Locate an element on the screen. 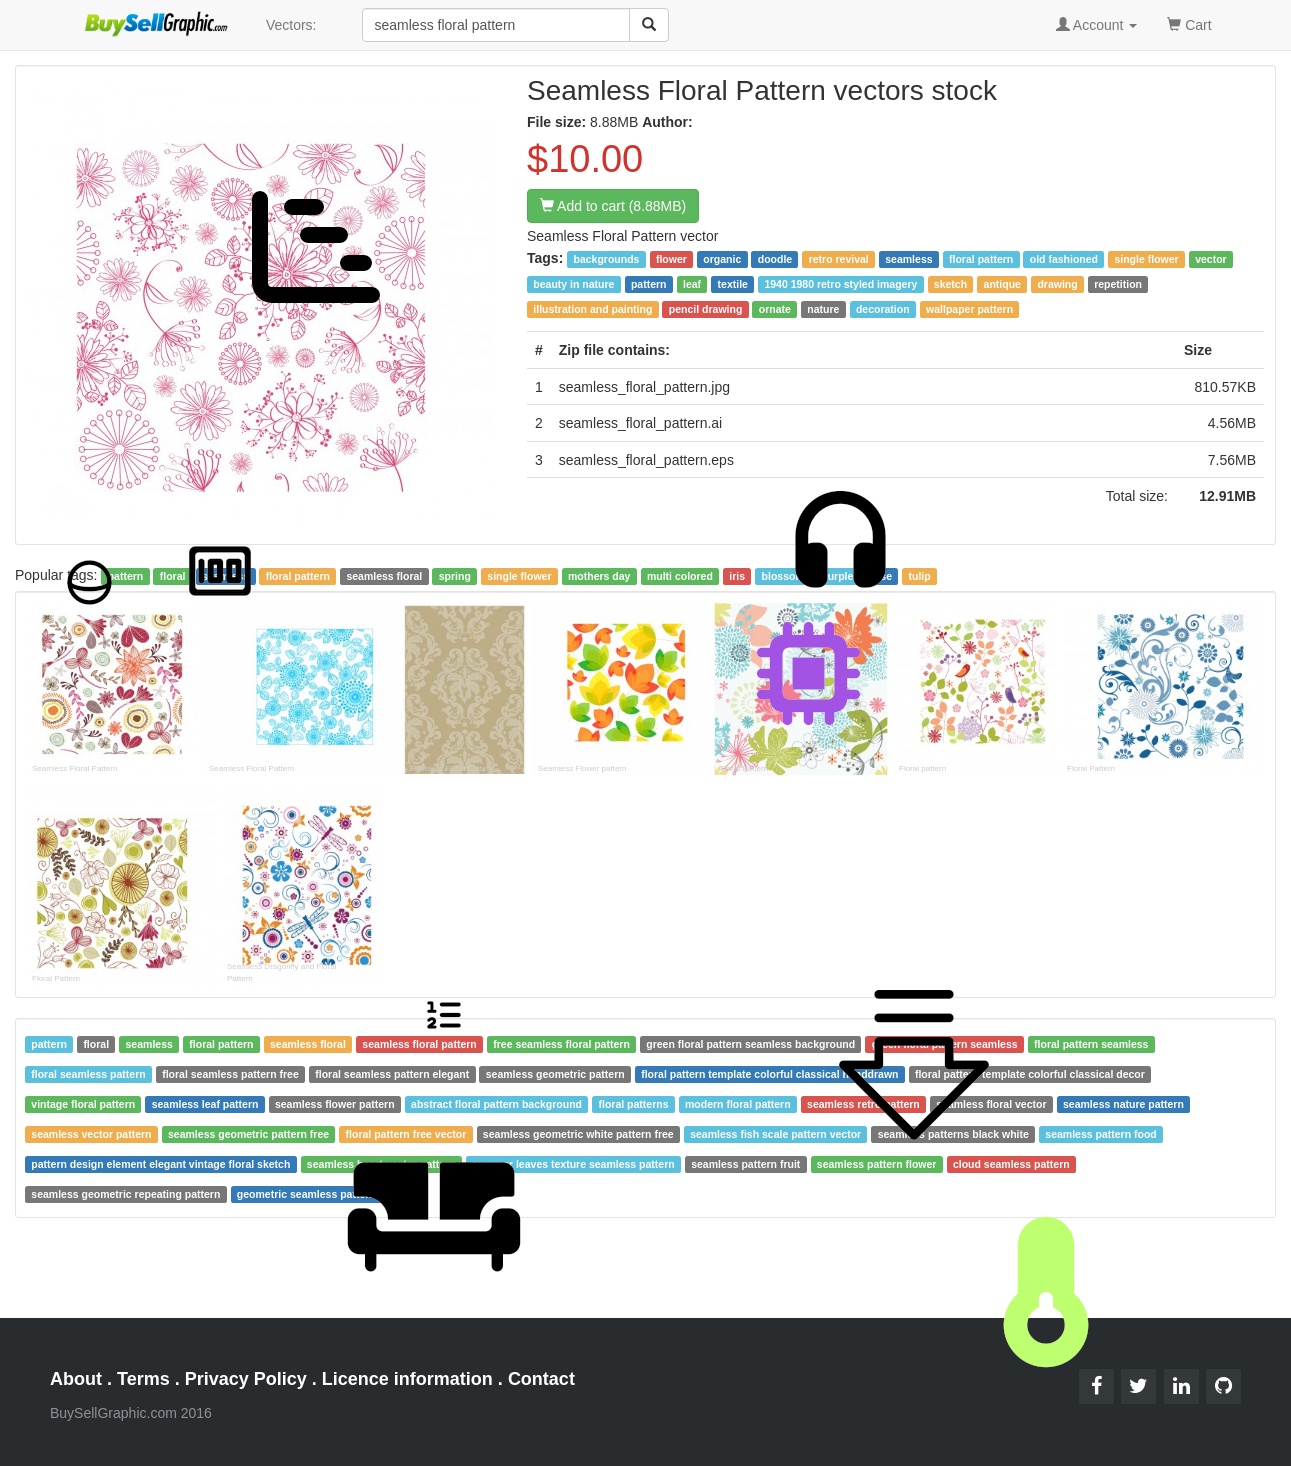 This screenshot has width=1291, height=1466. view currency or payment options is located at coordinates (220, 571).